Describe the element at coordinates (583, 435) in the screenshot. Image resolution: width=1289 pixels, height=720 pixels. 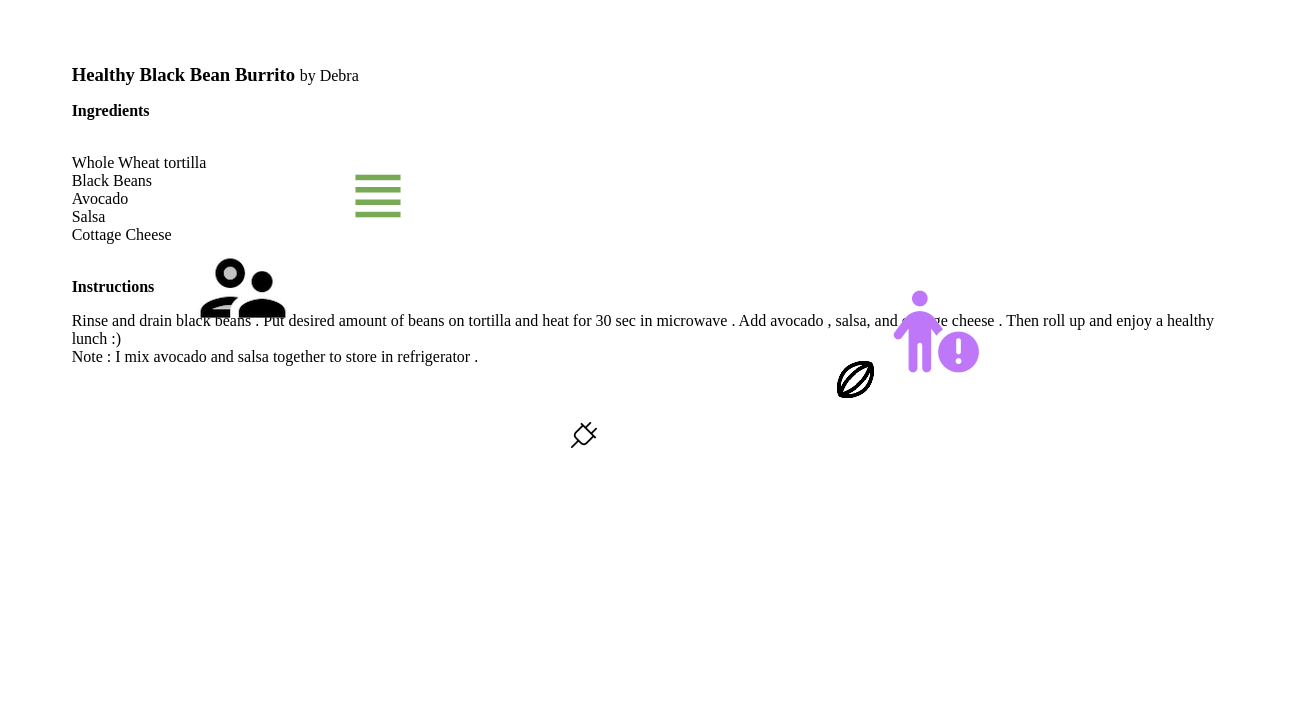
I see `connect to a power source` at that location.